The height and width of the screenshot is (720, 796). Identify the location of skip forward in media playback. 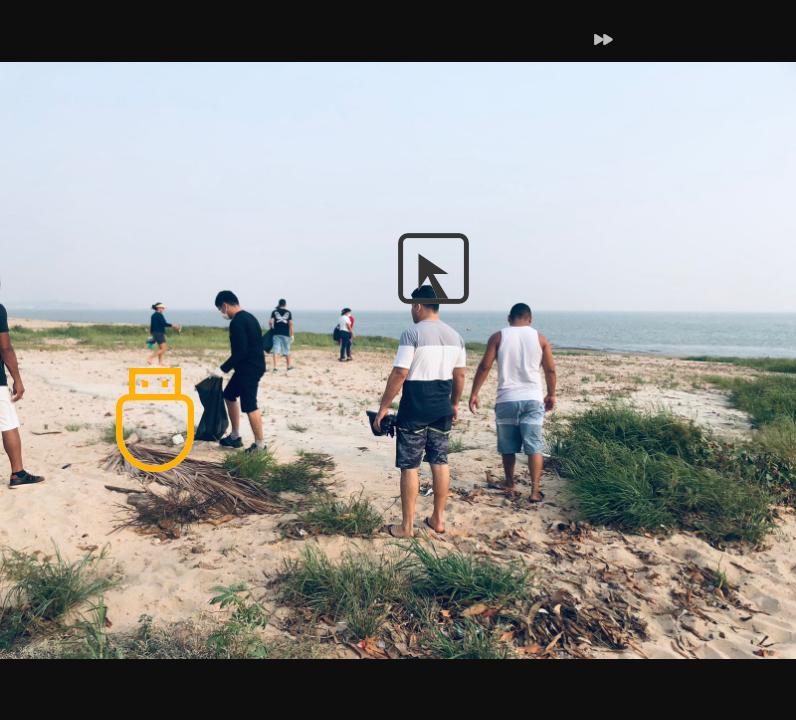
(603, 39).